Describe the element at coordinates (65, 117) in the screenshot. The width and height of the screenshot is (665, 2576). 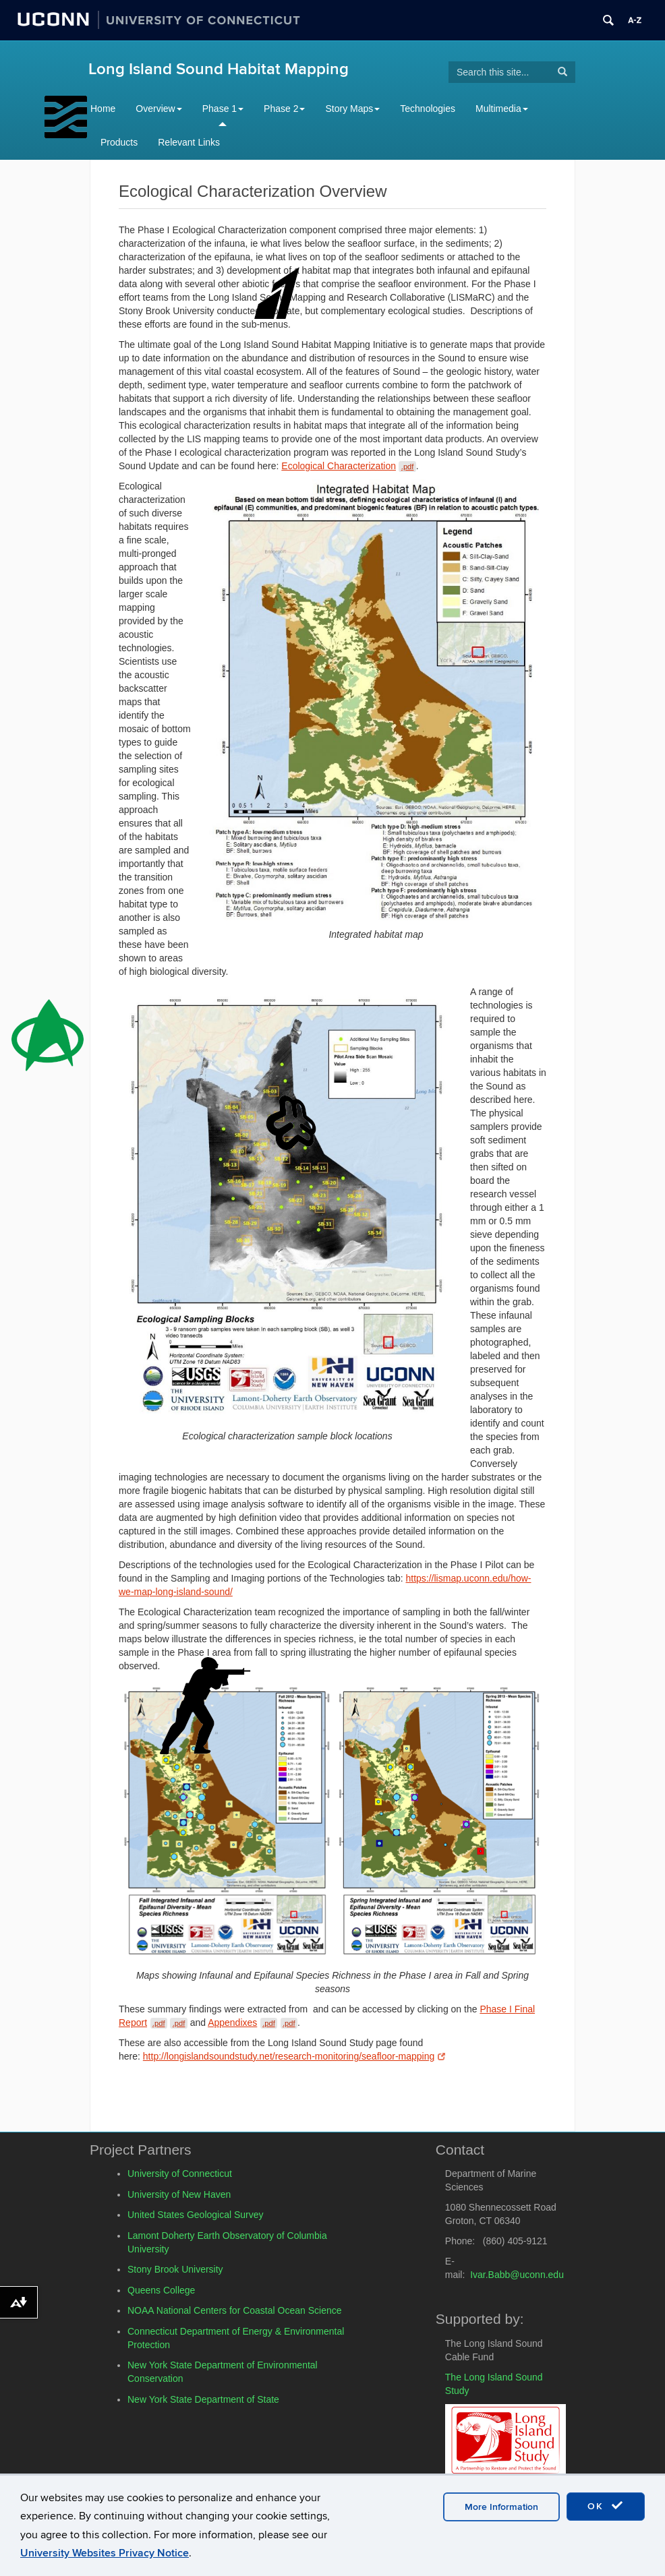
I see `stimulus javascript framework logo` at that location.